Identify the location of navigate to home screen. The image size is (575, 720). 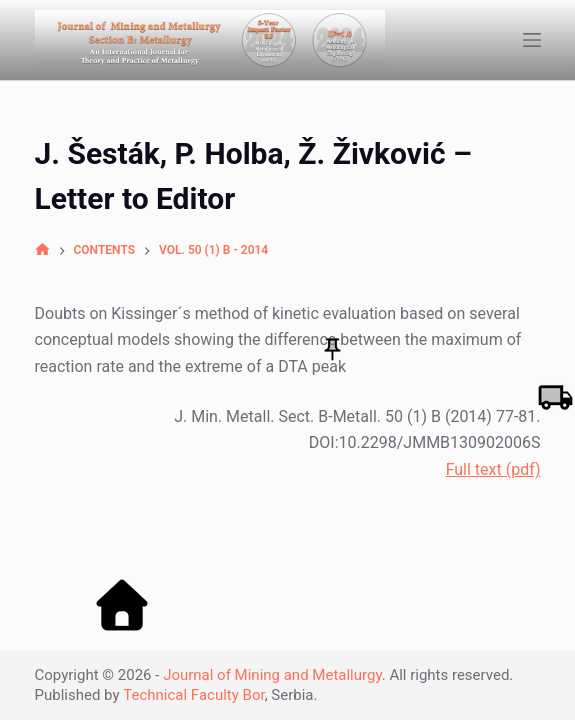
(122, 605).